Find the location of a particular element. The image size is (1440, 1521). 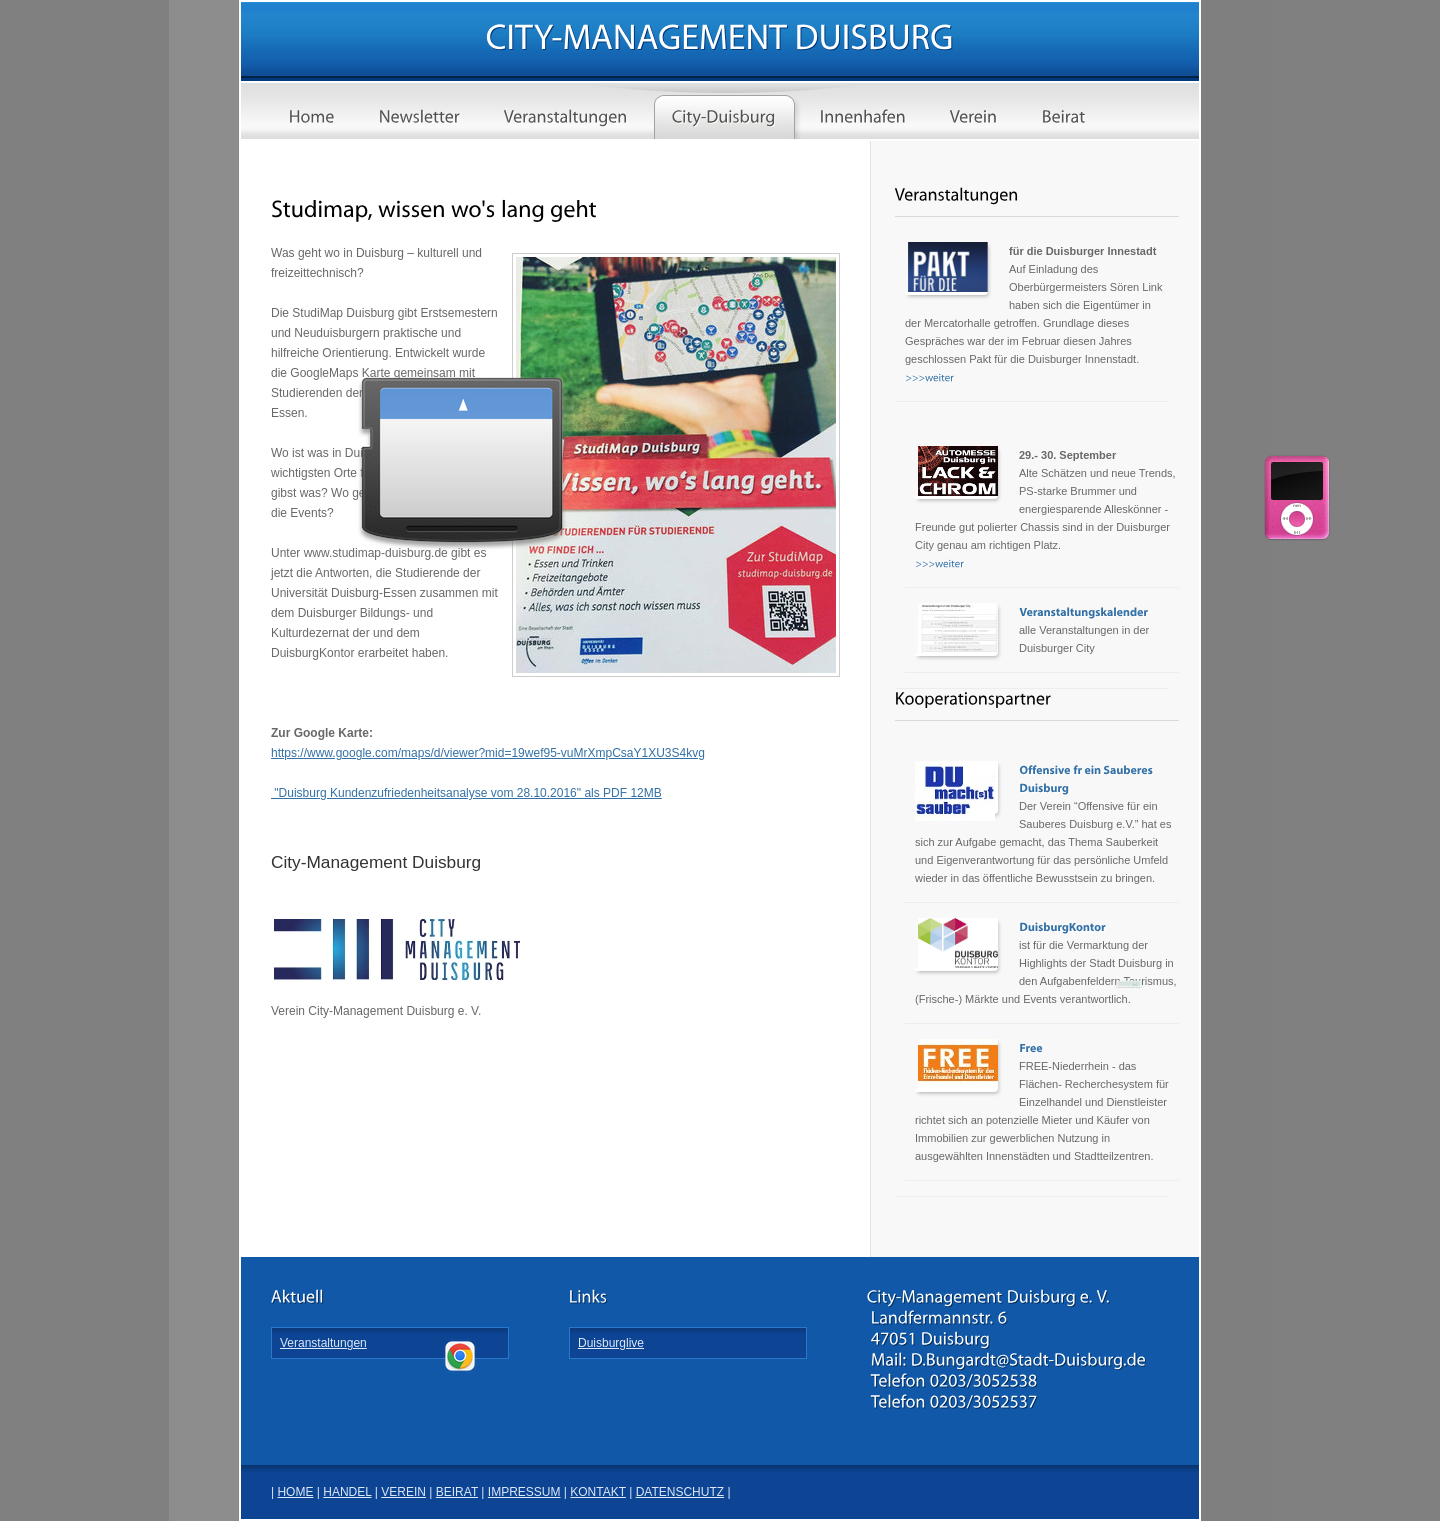

sync or manage your iPod nano device is located at coordinates (1297, 478).